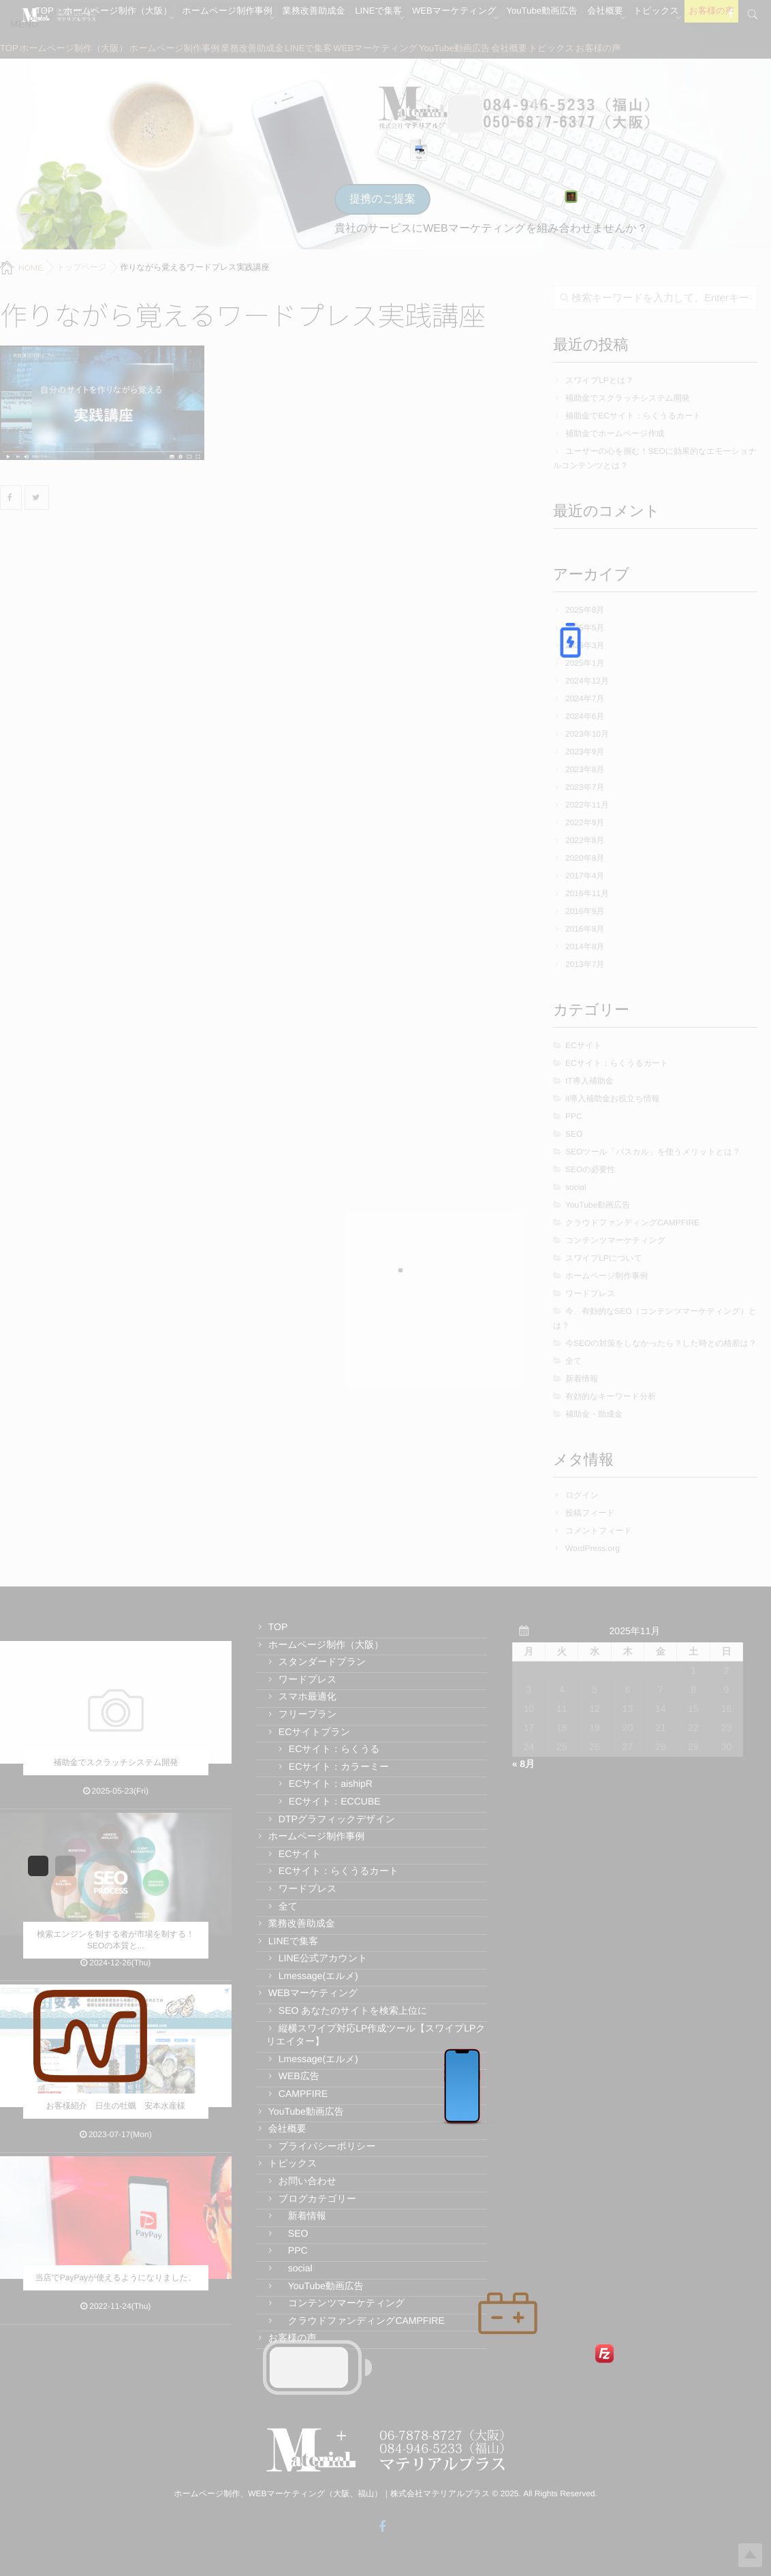 The height and width of the screenshot is (2576, 771). I want to click on a TGA image file, so click(419, 150).